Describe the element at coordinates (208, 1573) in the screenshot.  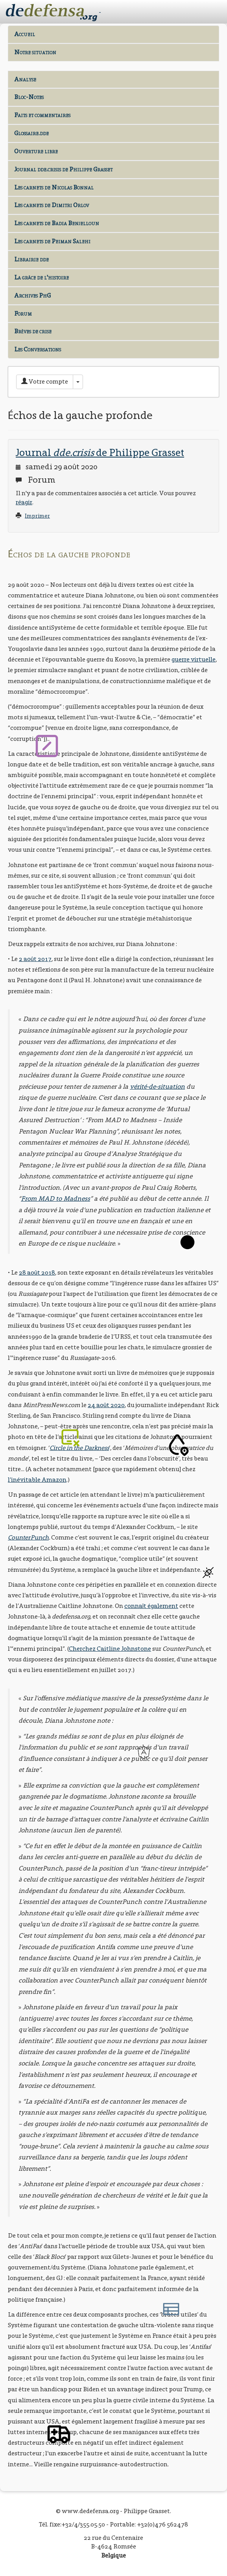
I see `indicates an active connection or paired devices` at that location.